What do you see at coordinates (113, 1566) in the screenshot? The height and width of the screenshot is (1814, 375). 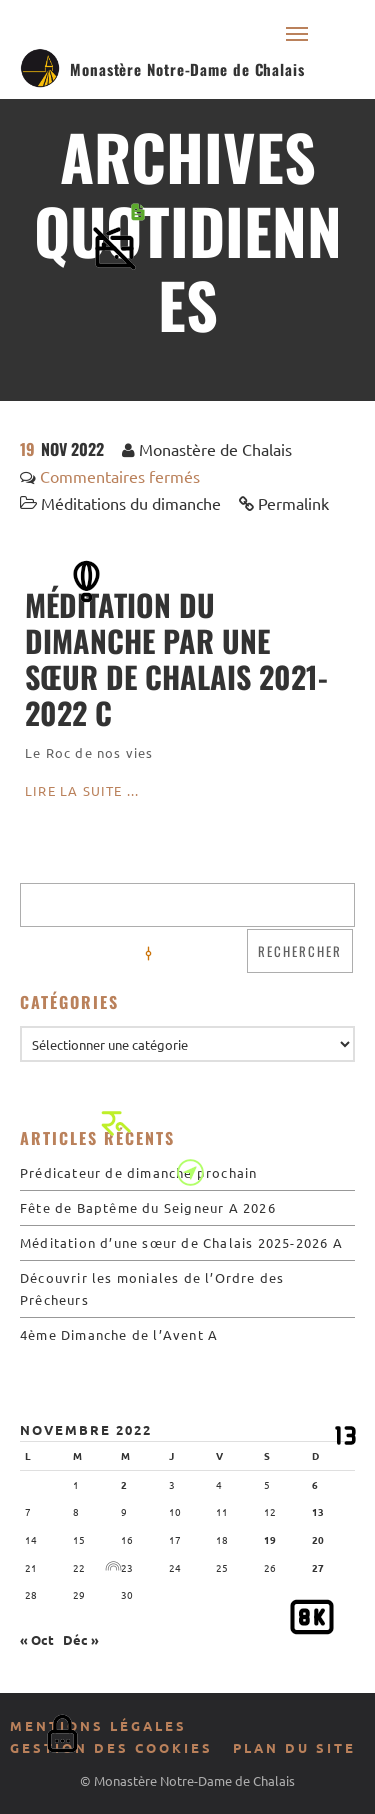 I see `indicates weather conditions with rainbow` at bounding box center [113, 1566].